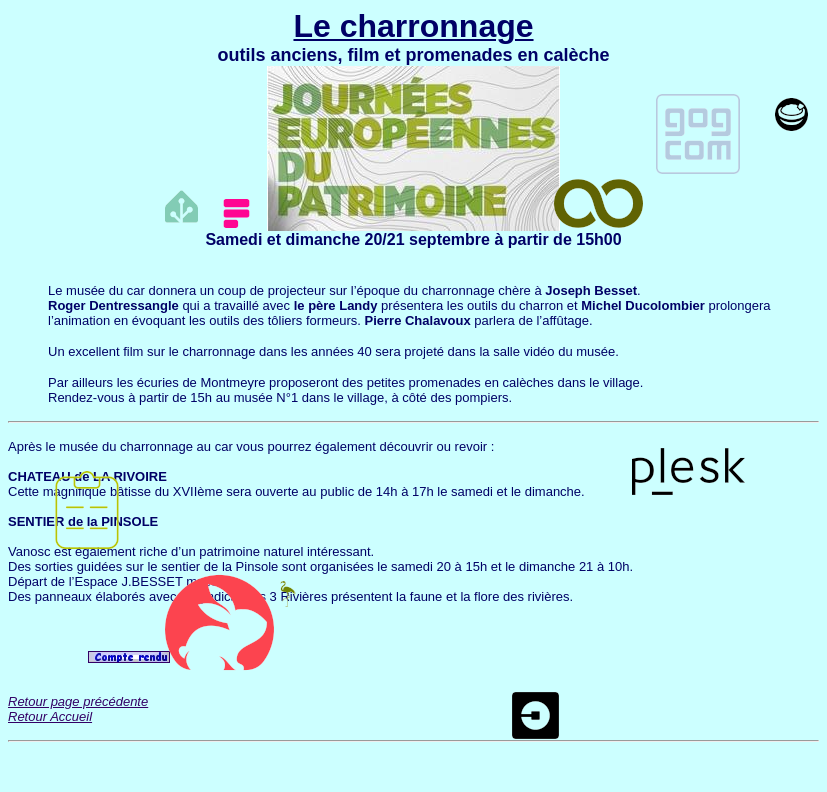  What do you see at coordinates (181, 206) in the screenshot?
I see `open Home Assistant app` at bounding box center [181, 206].